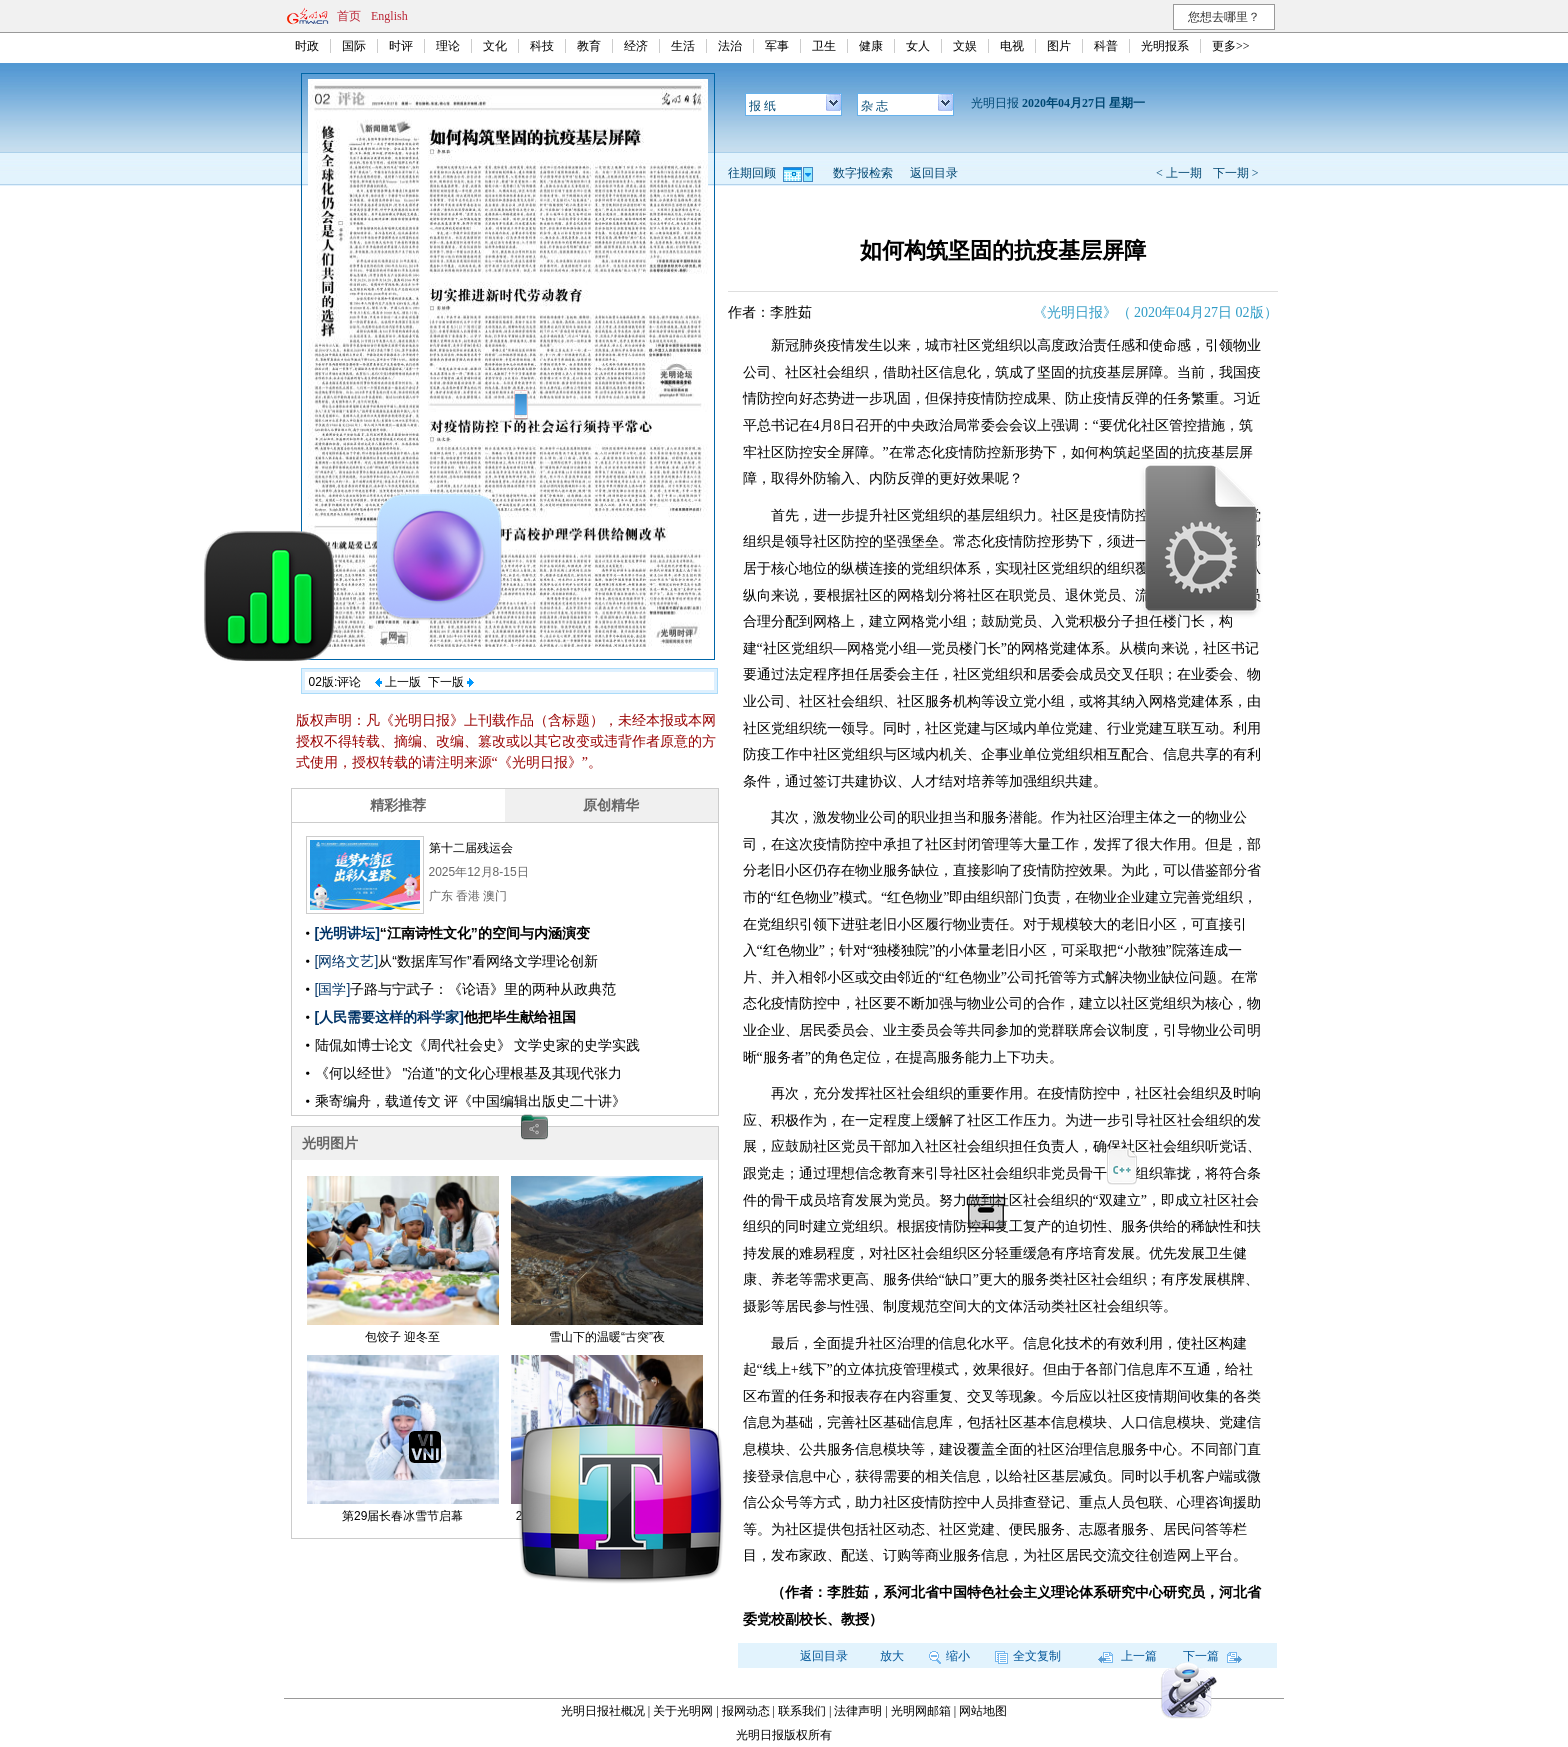 The width and height of the screenshot is (1568, 1747). Describe the element at coordinates (1122, 1166) in the screenshot. I see `a c++ source code file` at that location.